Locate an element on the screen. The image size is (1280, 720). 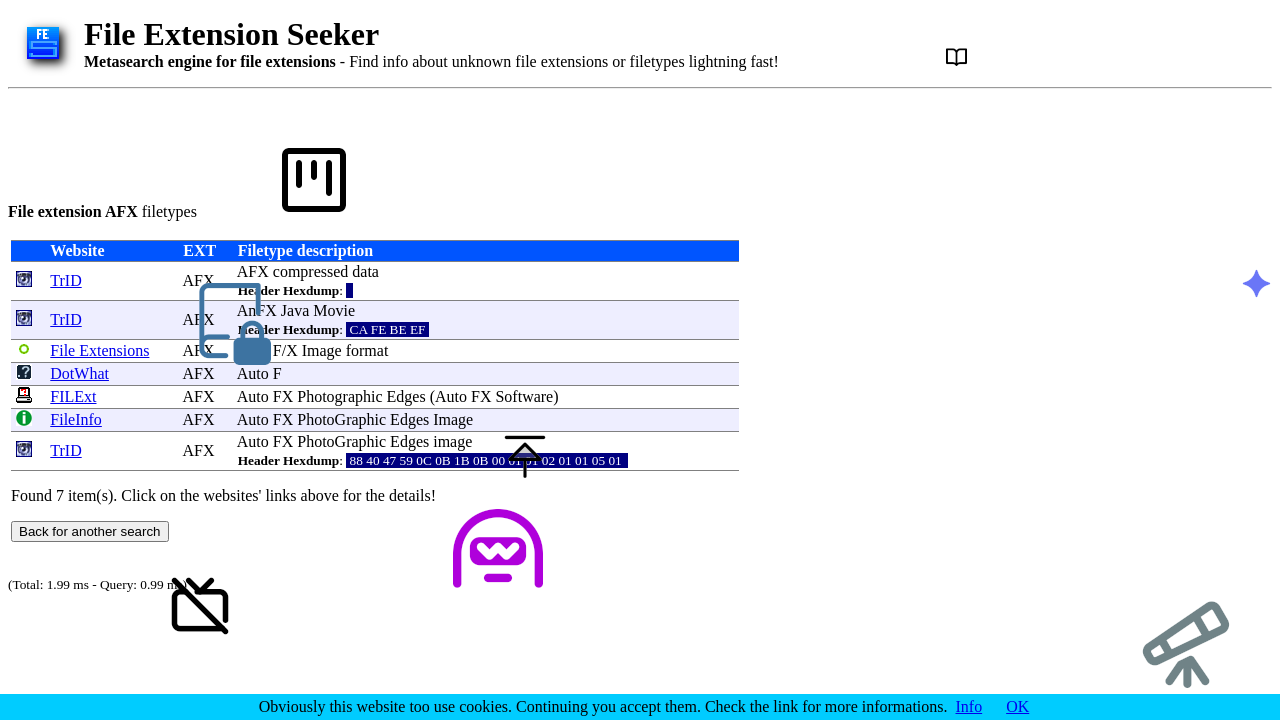
move item to top of list is located at coordinates (525, 456).